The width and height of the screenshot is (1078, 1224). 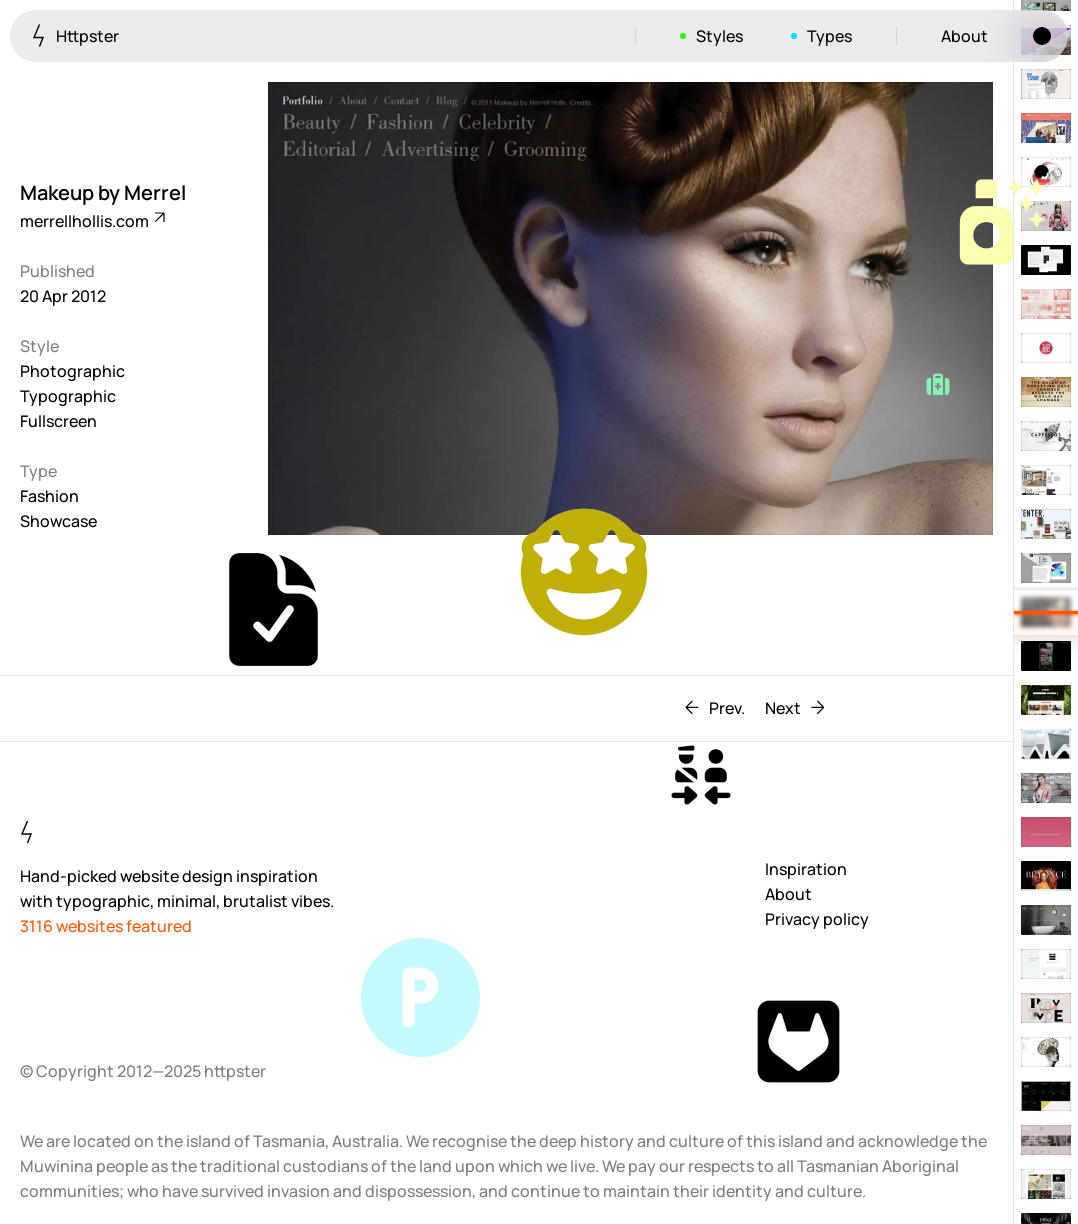 I want to click on military-to-civilian transition services, so click(x=701, y=775).